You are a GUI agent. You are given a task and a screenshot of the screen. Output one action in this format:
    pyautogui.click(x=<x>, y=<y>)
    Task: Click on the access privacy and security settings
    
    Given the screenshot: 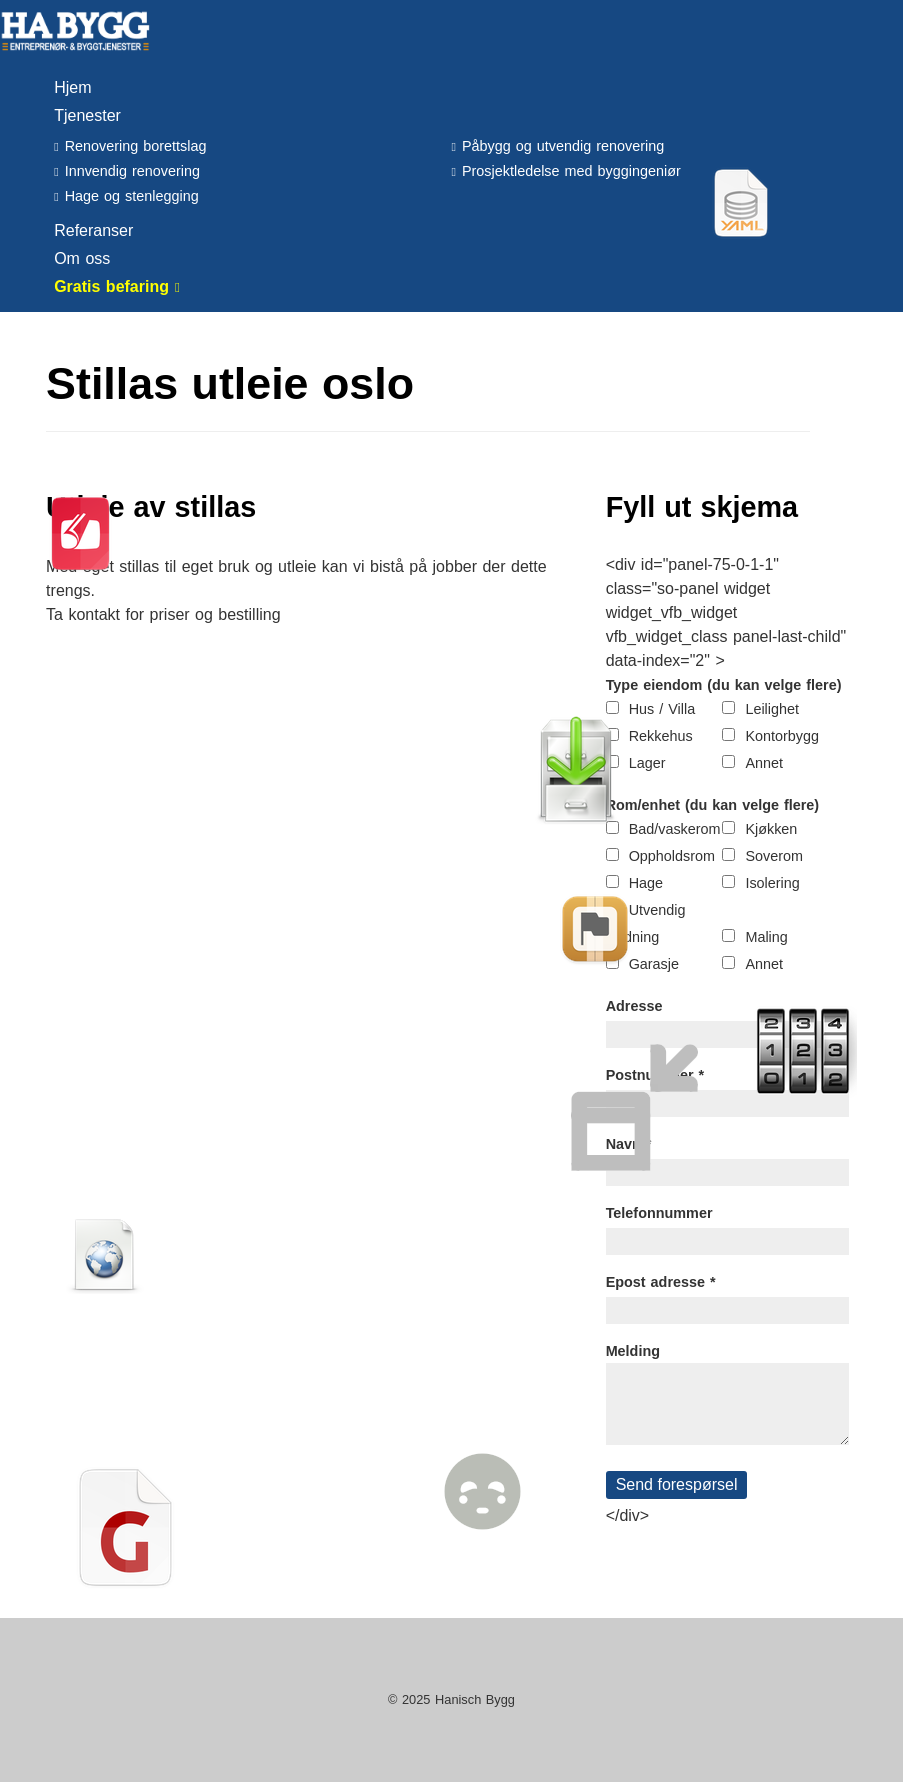 What is the action you would take?
    pyautogui.click(x=803, y=1052)
    